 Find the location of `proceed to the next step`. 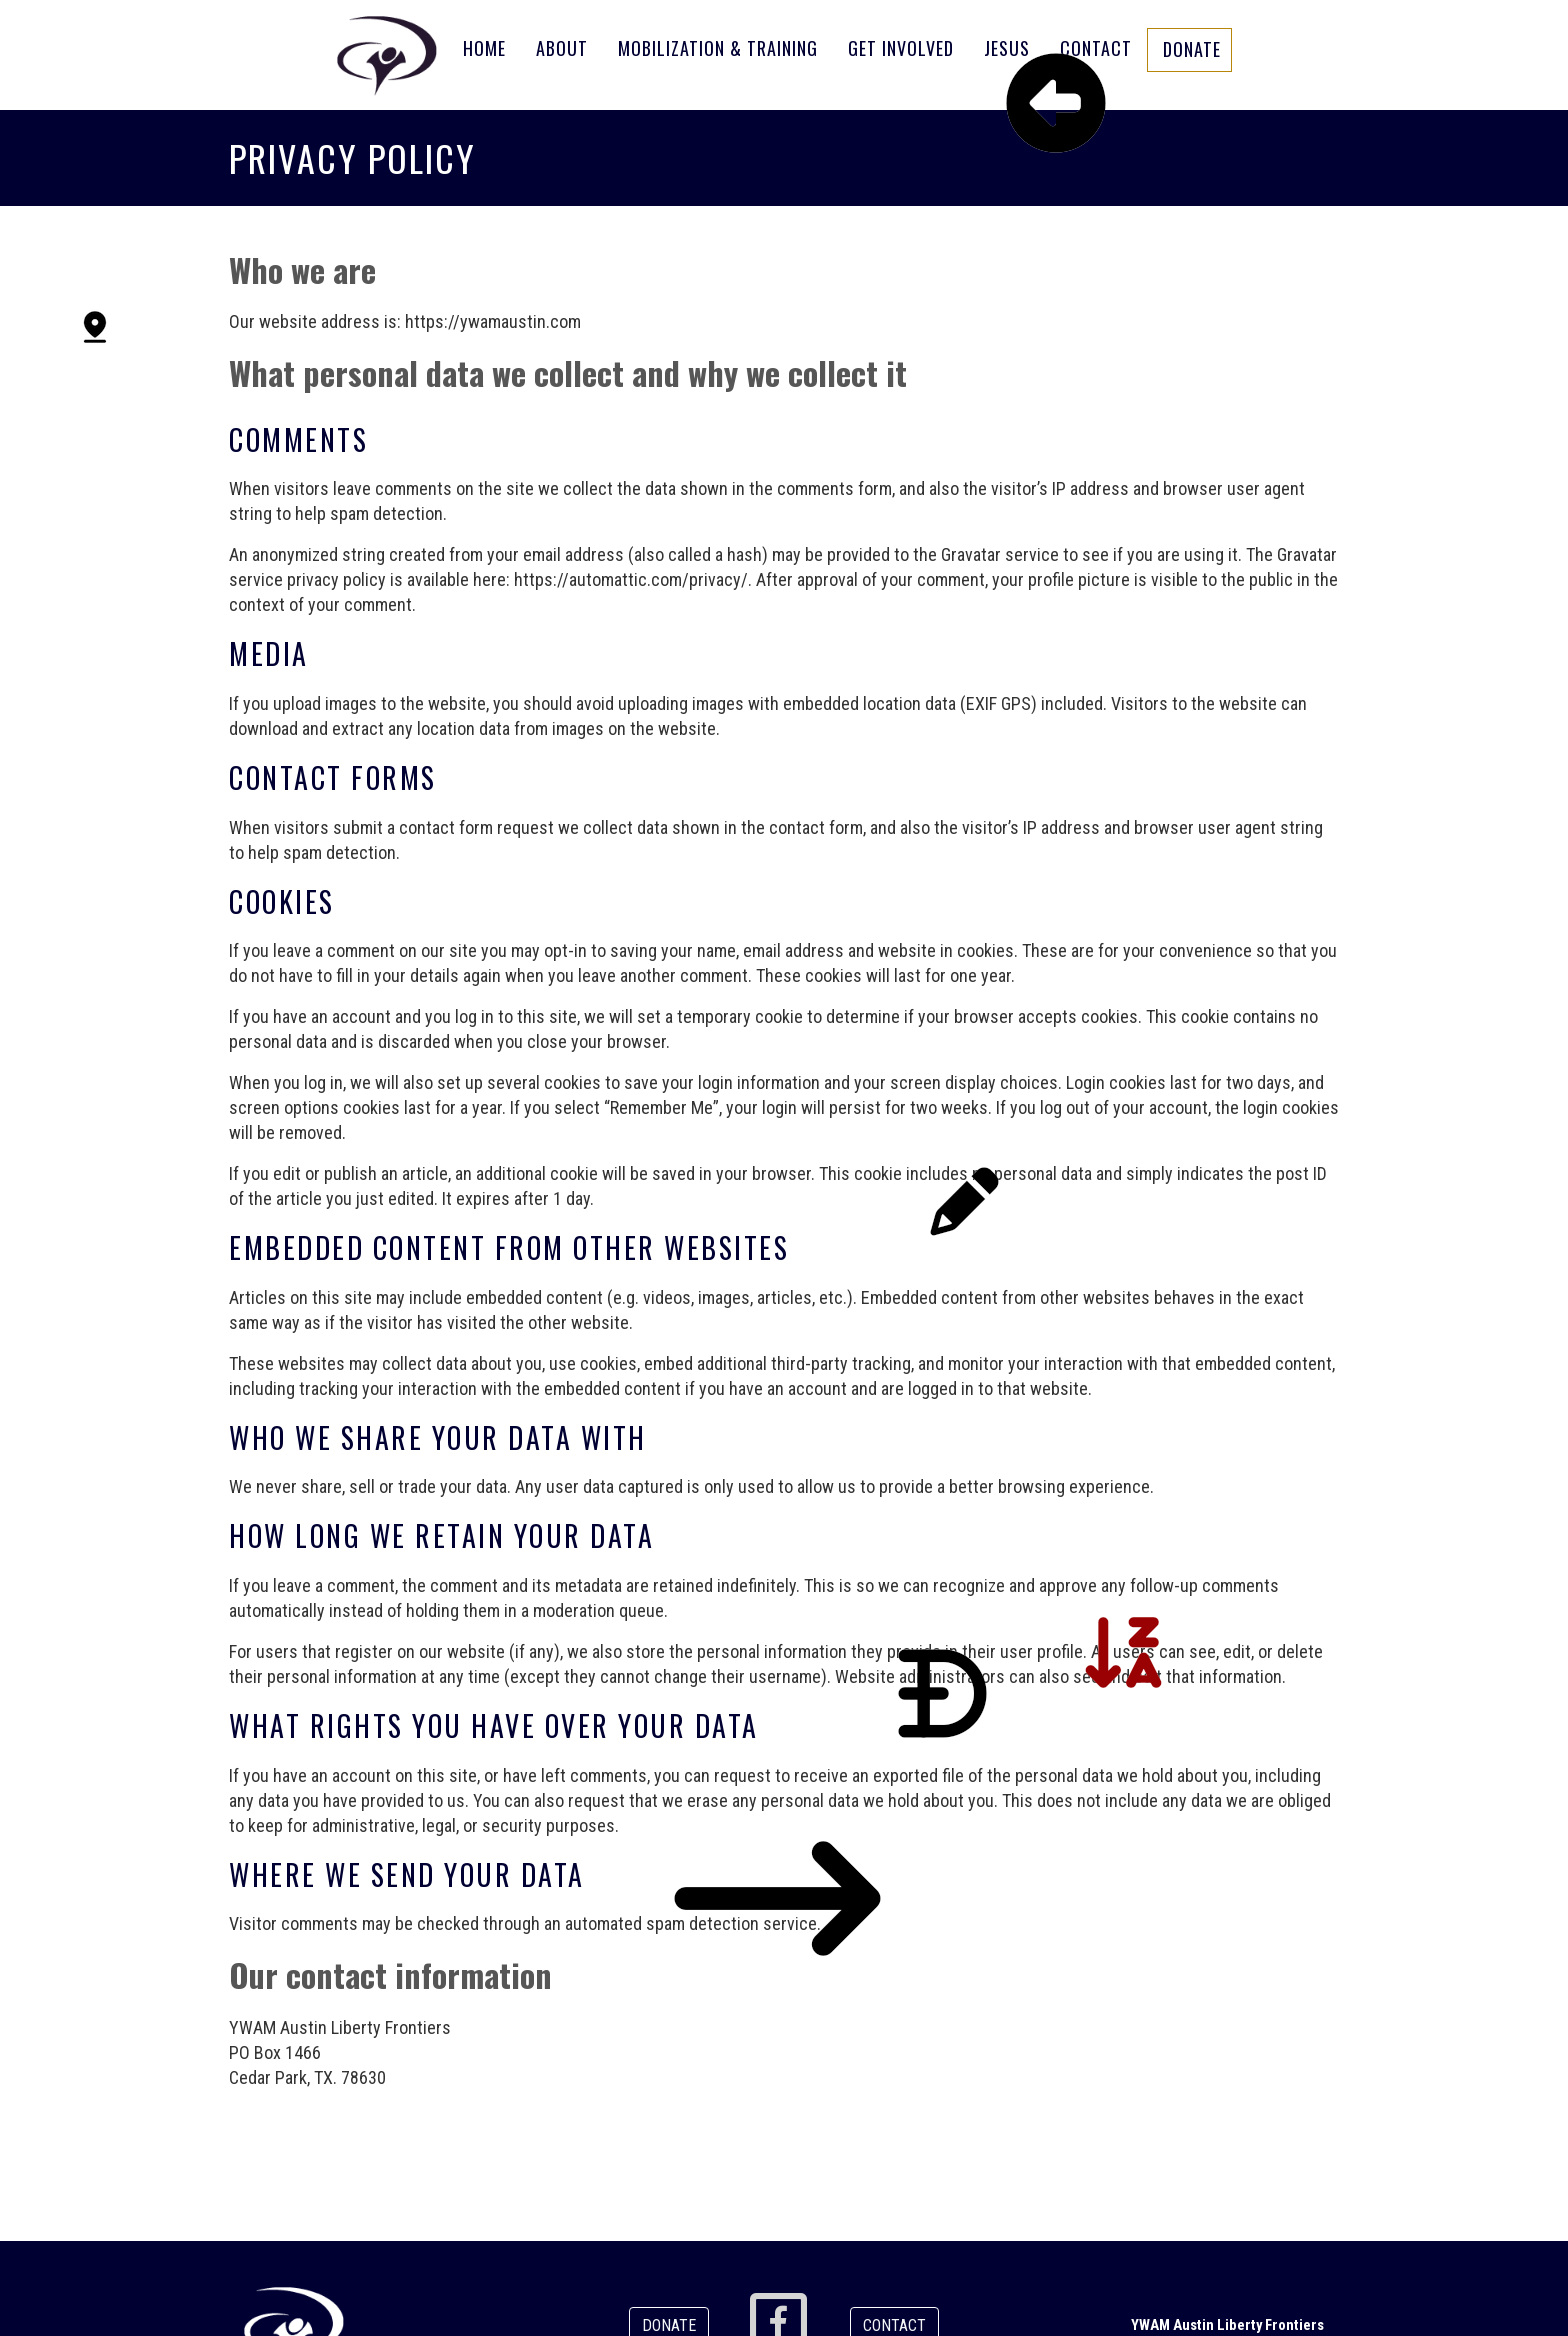

proceed to the next step is located at coordinates (777, 1898).